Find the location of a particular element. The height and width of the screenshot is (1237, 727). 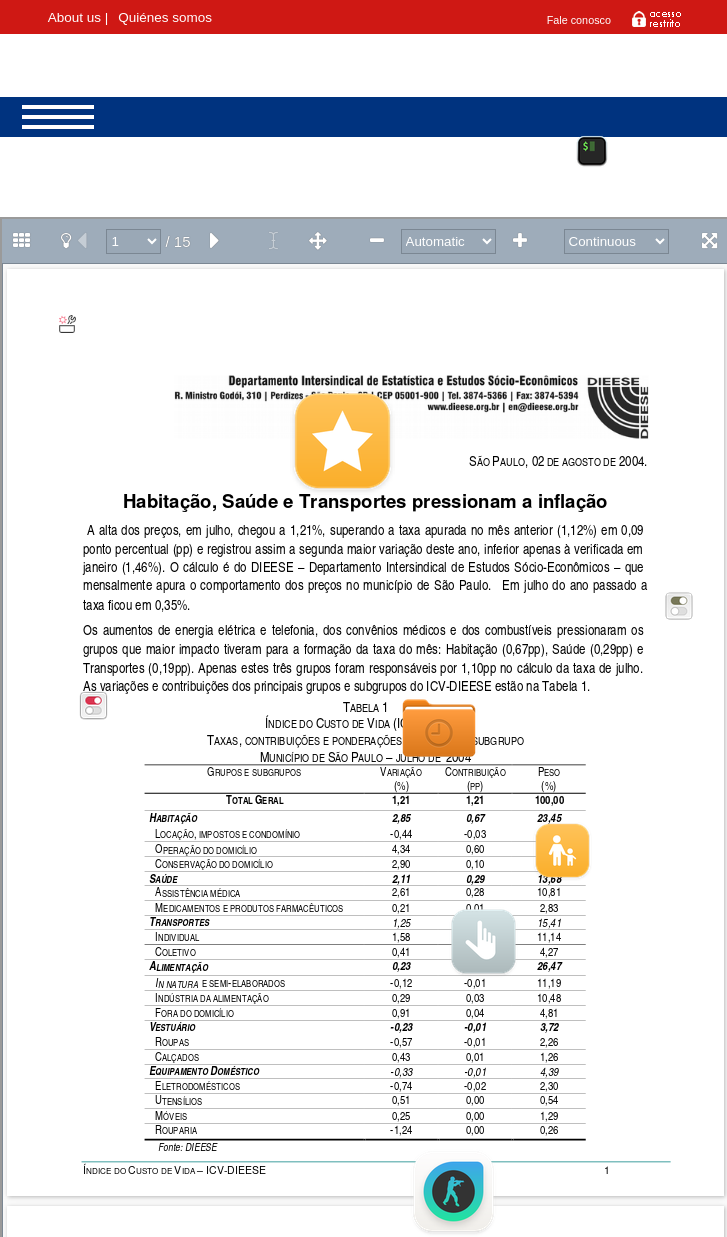

open gnome tweaks to customize system settings is located at coordinates (93, 705).